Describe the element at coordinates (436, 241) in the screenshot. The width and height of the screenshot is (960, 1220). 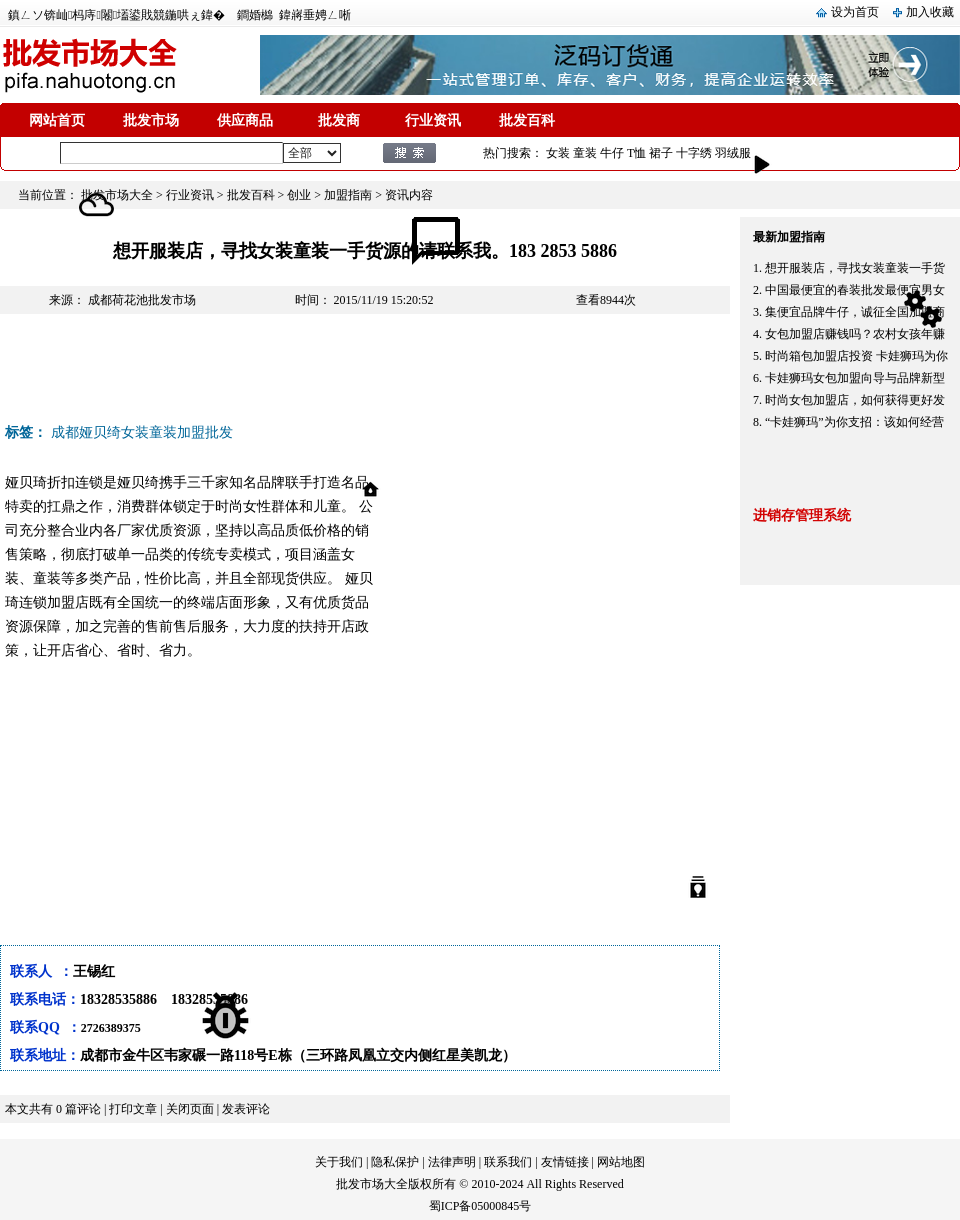
I see `open messaging or chat feature` at that location.